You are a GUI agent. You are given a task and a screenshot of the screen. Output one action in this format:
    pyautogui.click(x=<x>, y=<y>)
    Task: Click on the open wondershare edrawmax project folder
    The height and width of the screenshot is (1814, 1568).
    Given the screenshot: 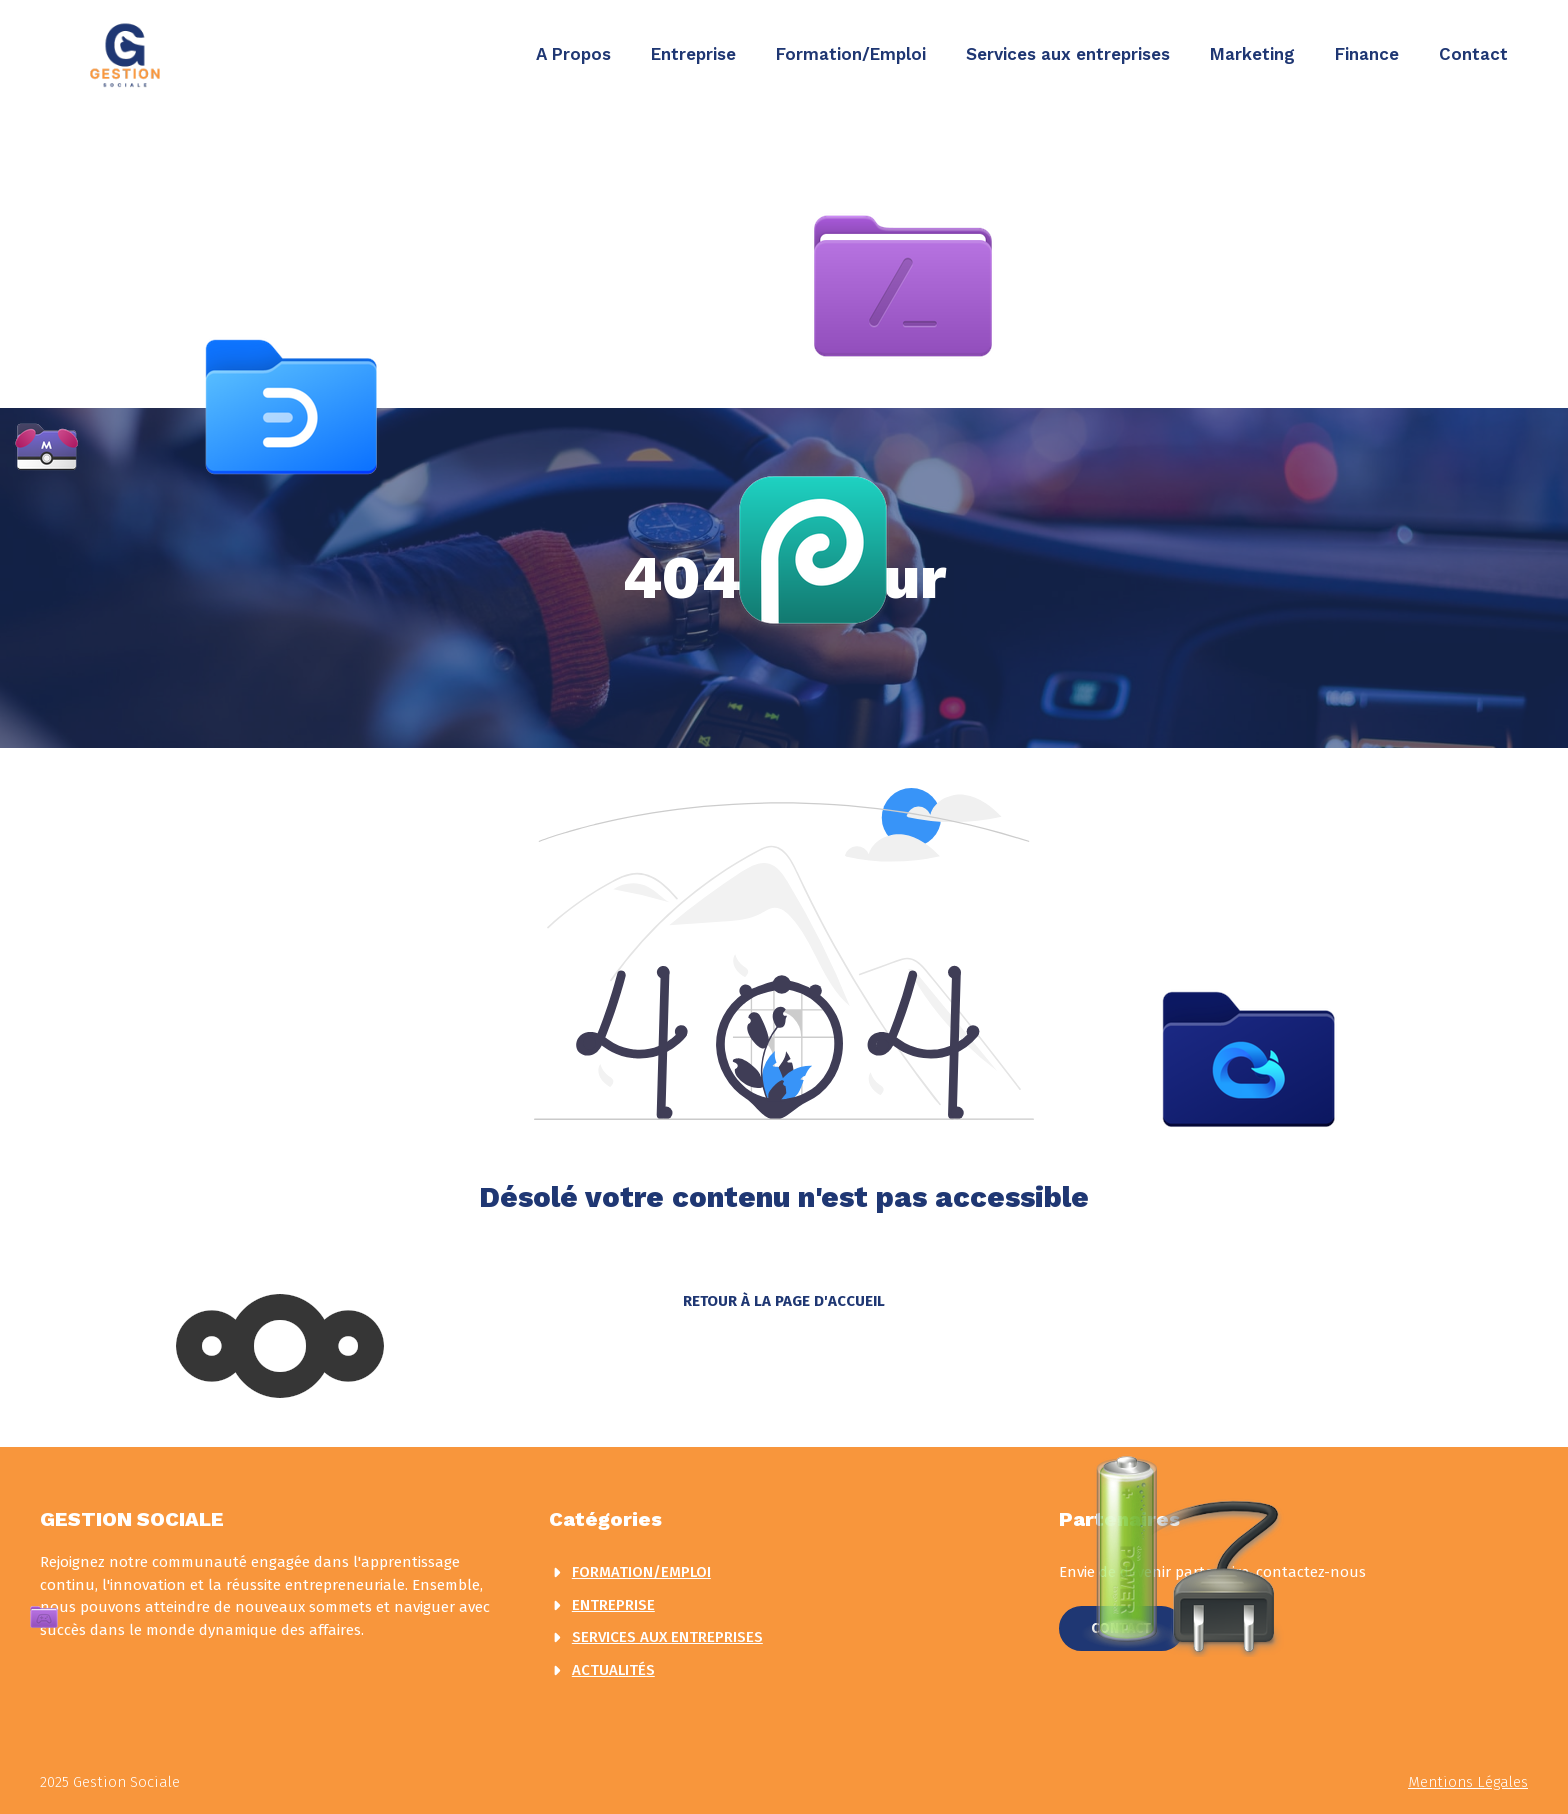 What is the action you would take?
    pyautogui.click(x=290, y=411)
    